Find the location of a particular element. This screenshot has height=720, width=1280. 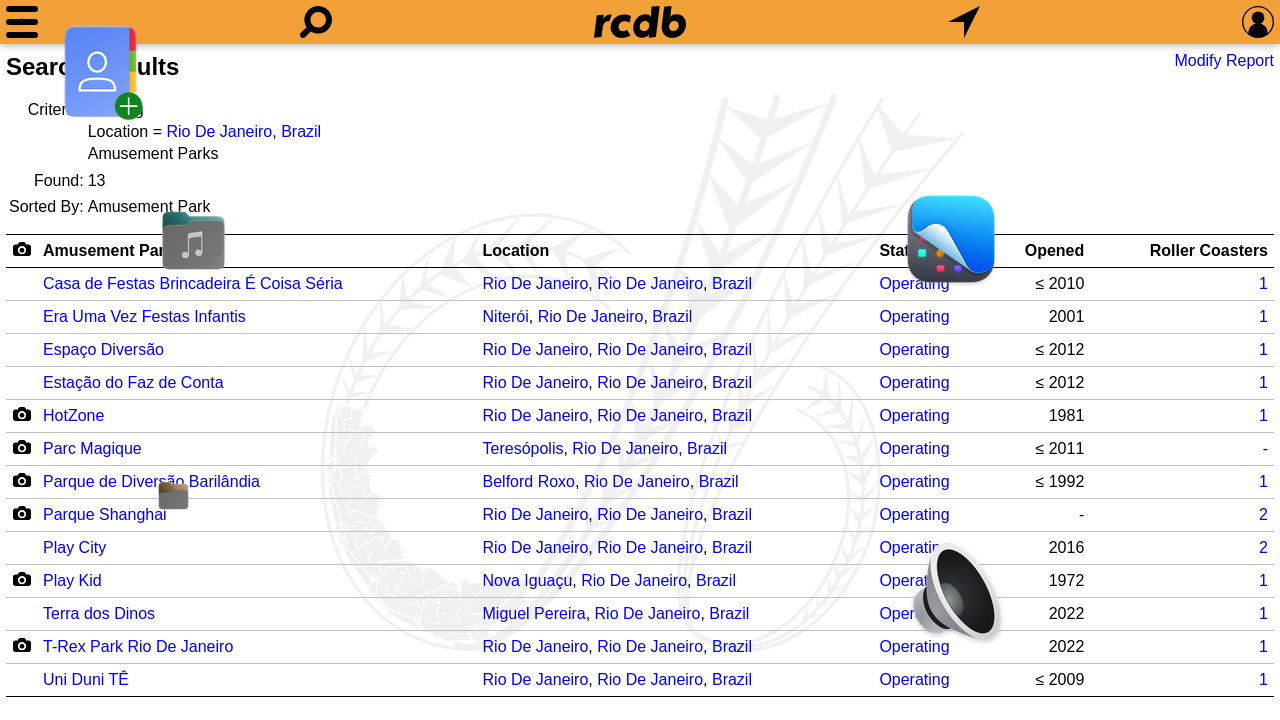

create a new contact in address book is located at coordinates (100, 71).